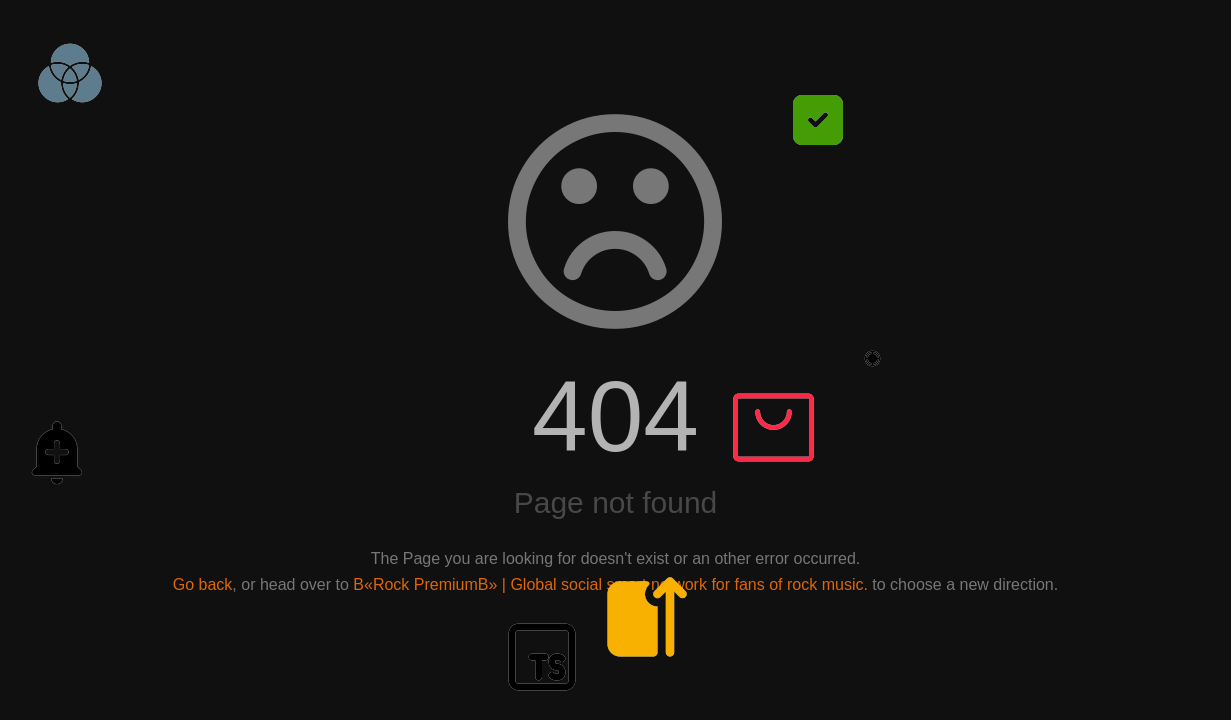 The image size is (1231, 720). I want to click on auto-fit content to top of container, so click(645, 619).